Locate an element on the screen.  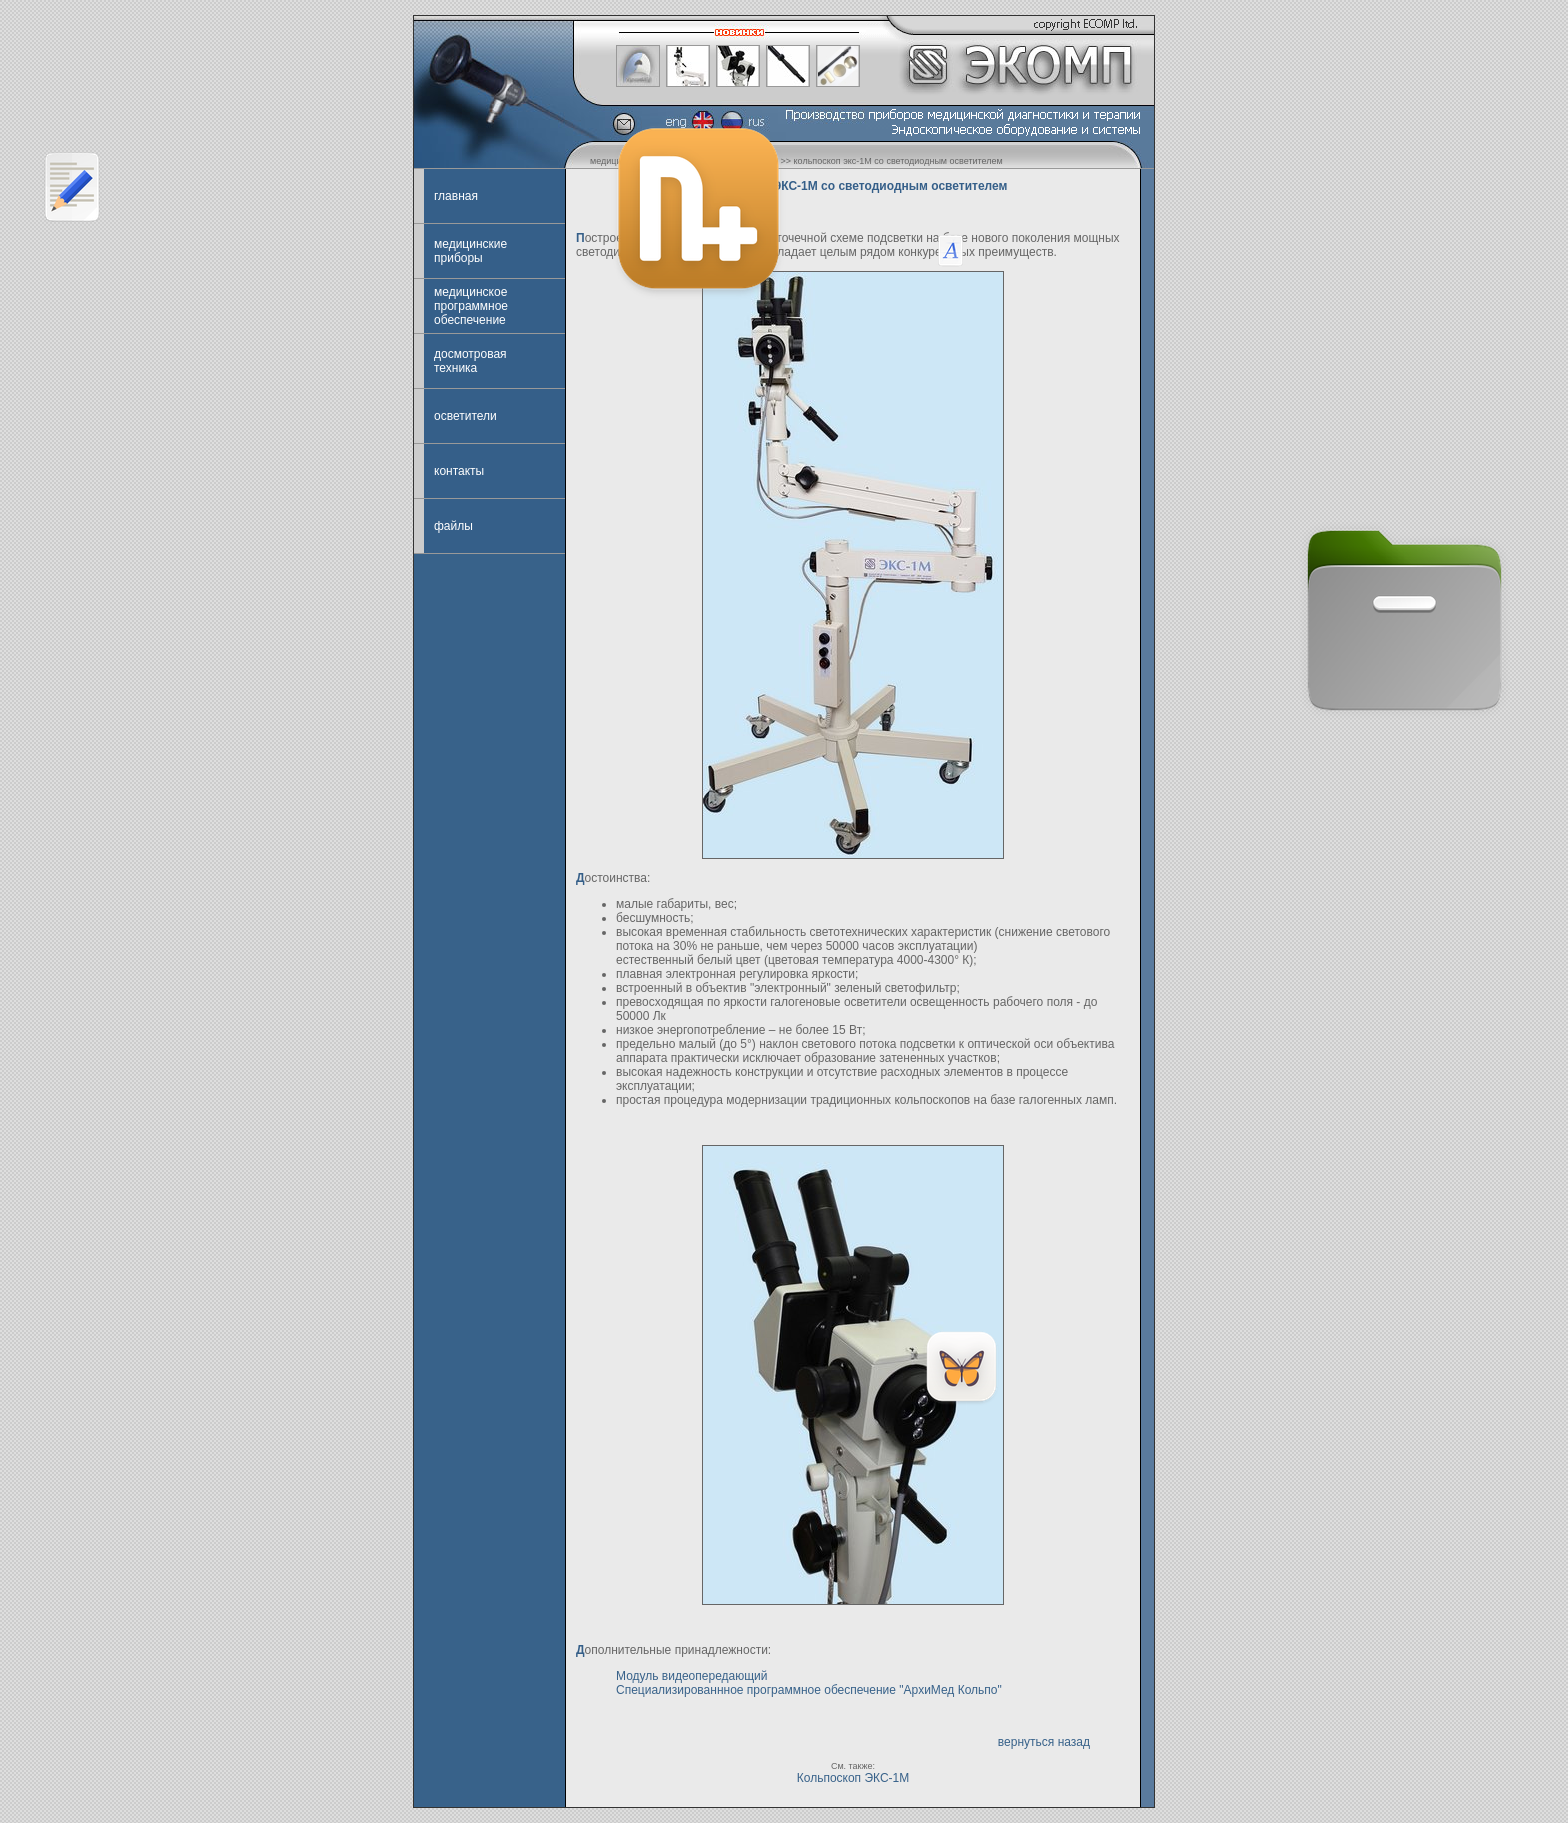
open the nautilus file manager is located at coordinates (1404, 620).